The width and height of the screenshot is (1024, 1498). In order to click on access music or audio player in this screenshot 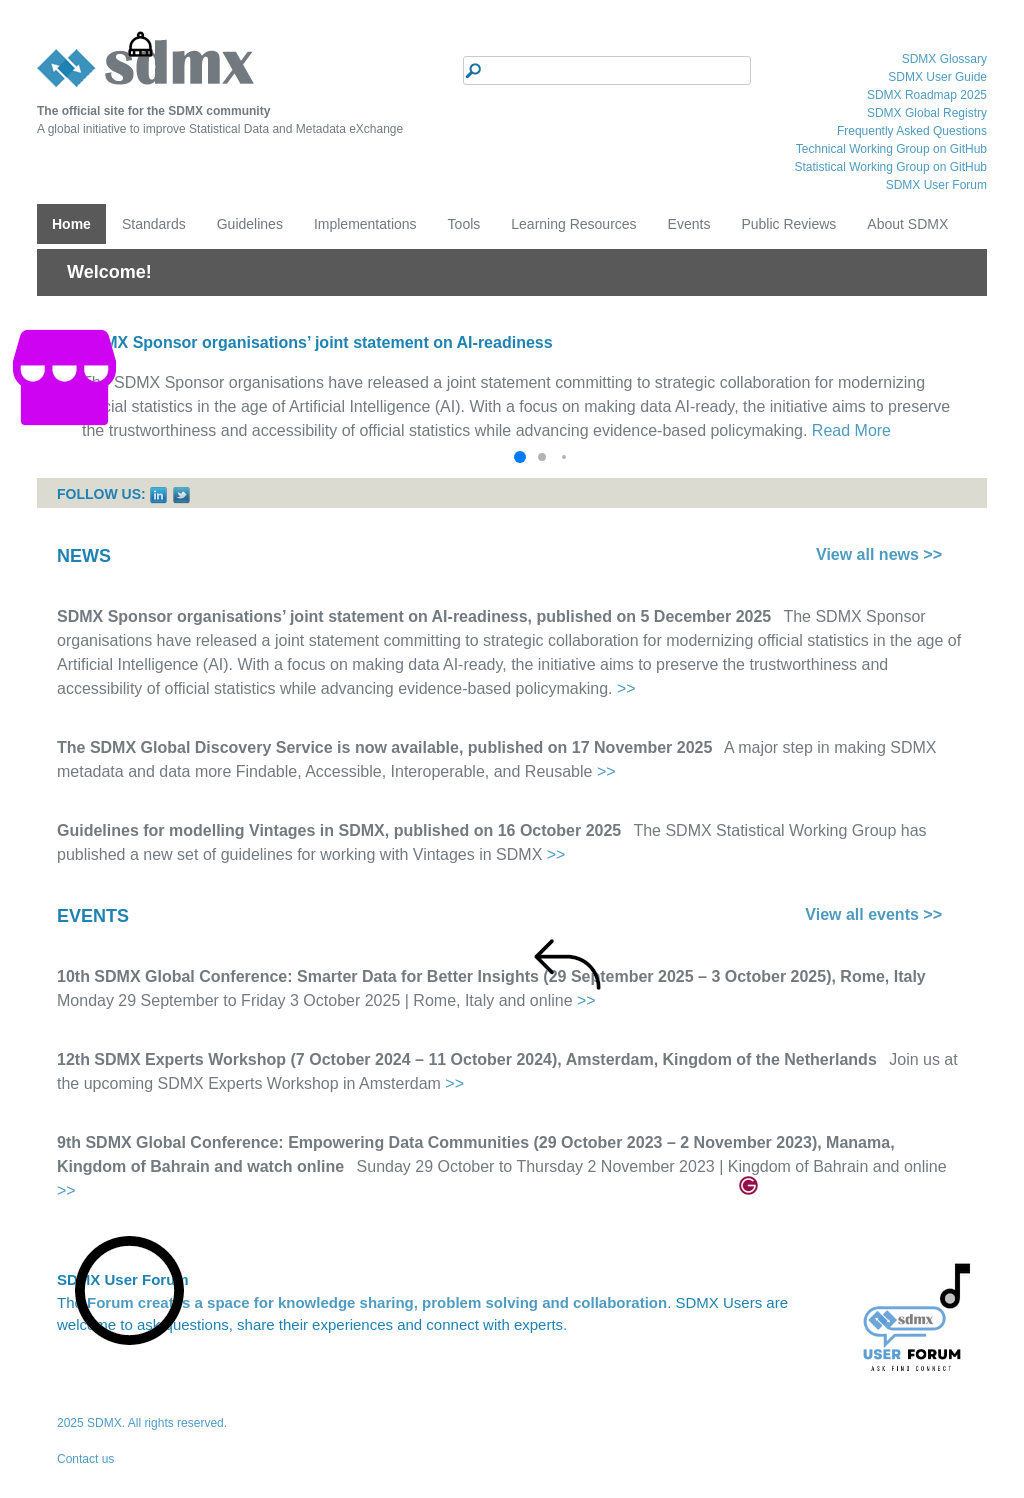, I will do `click(955, 1286)`.